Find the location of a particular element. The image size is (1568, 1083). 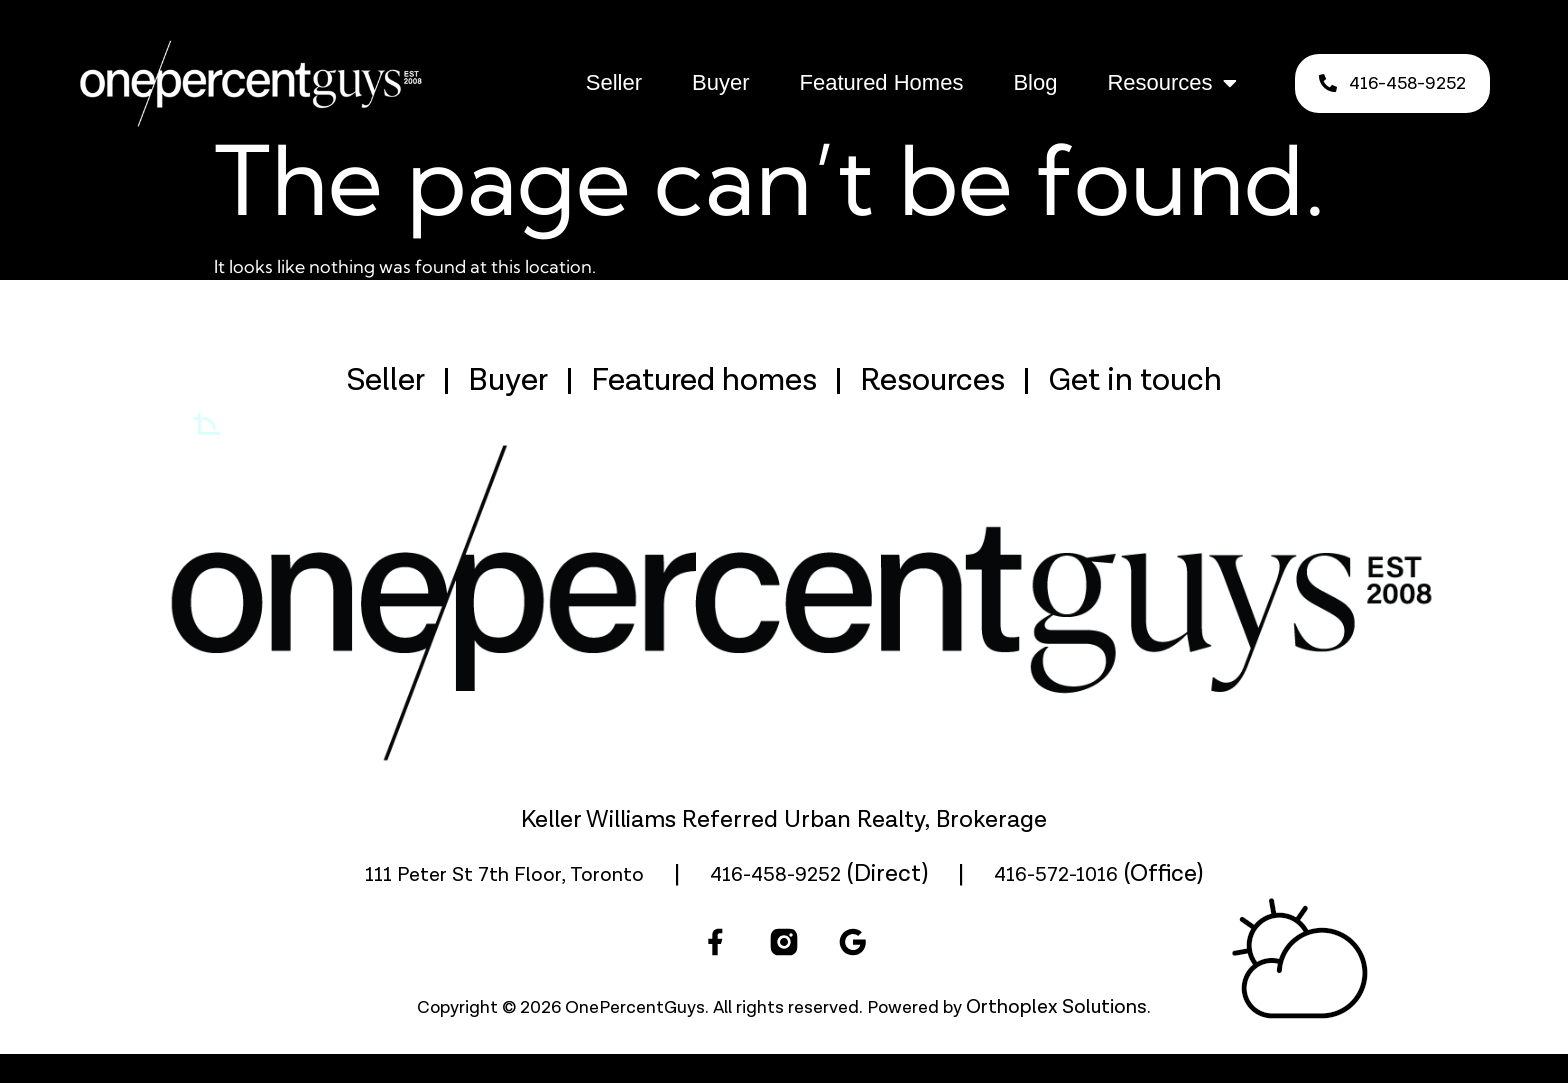

measure or display an angle is located at coordinates (206, 425).